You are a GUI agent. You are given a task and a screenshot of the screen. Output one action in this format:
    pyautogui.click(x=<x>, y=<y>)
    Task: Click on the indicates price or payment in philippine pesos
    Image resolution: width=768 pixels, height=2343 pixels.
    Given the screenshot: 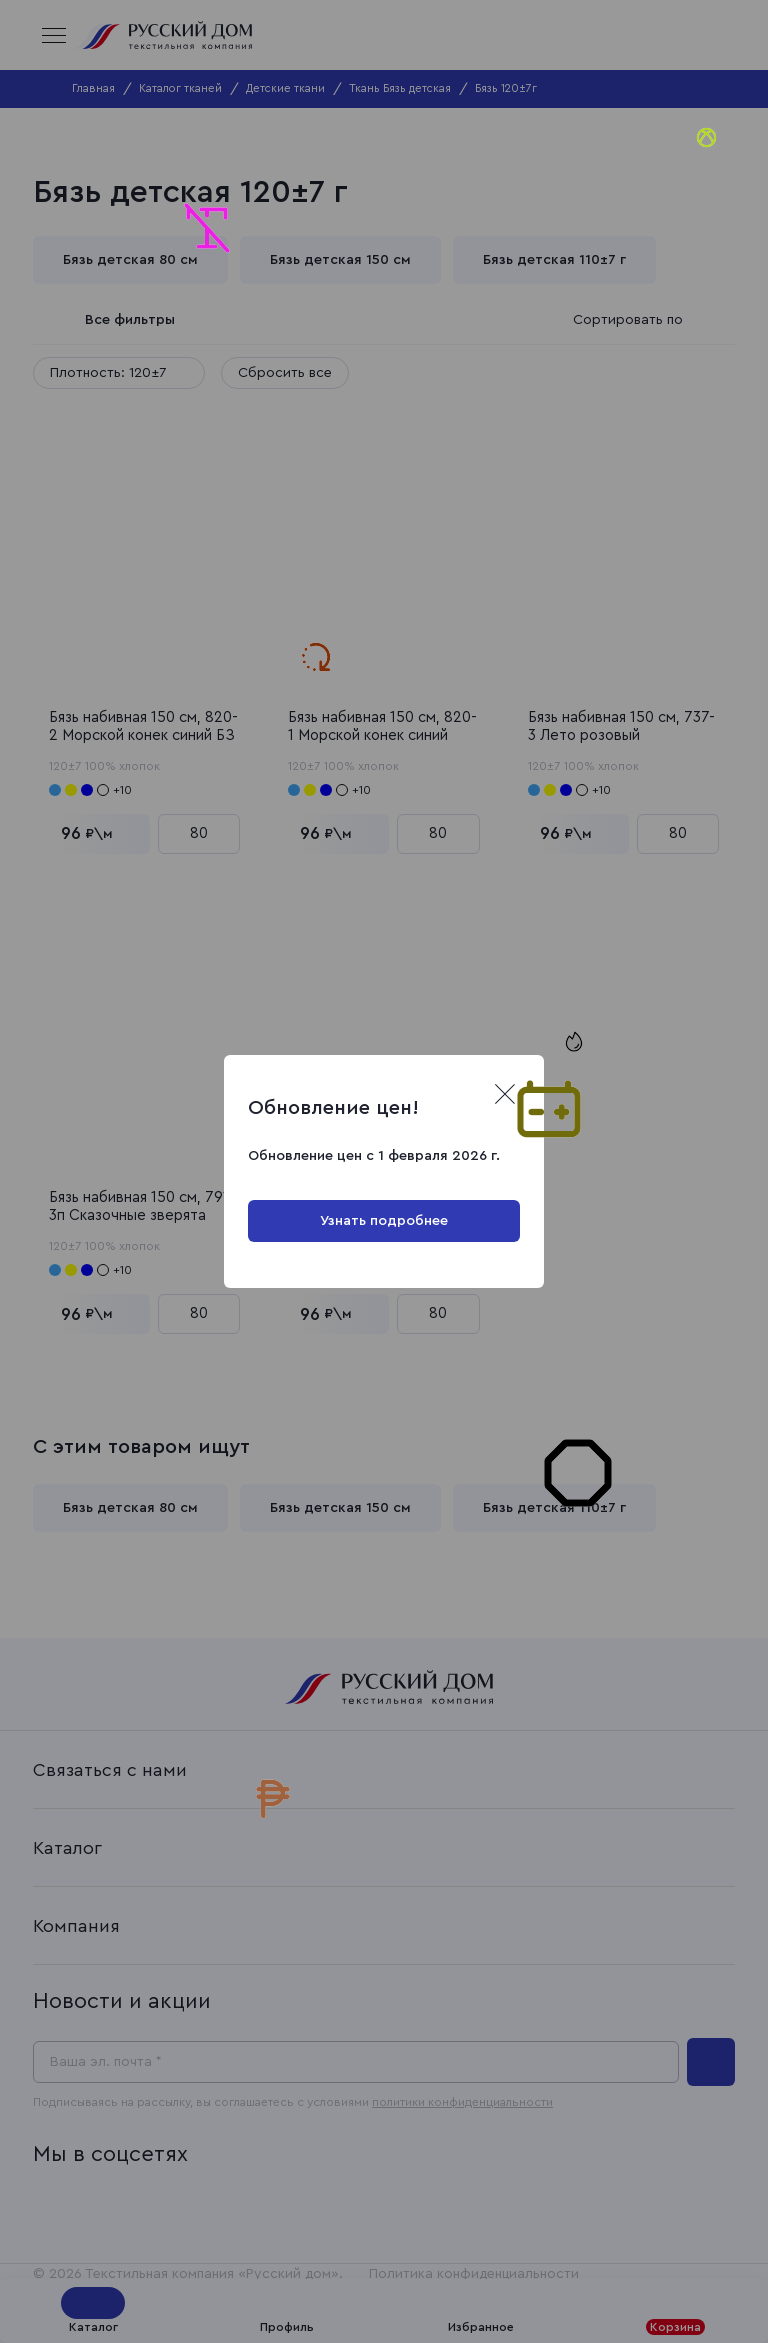 What is the action you would take?
    pyautogui.click(x=273, y=1799)
    